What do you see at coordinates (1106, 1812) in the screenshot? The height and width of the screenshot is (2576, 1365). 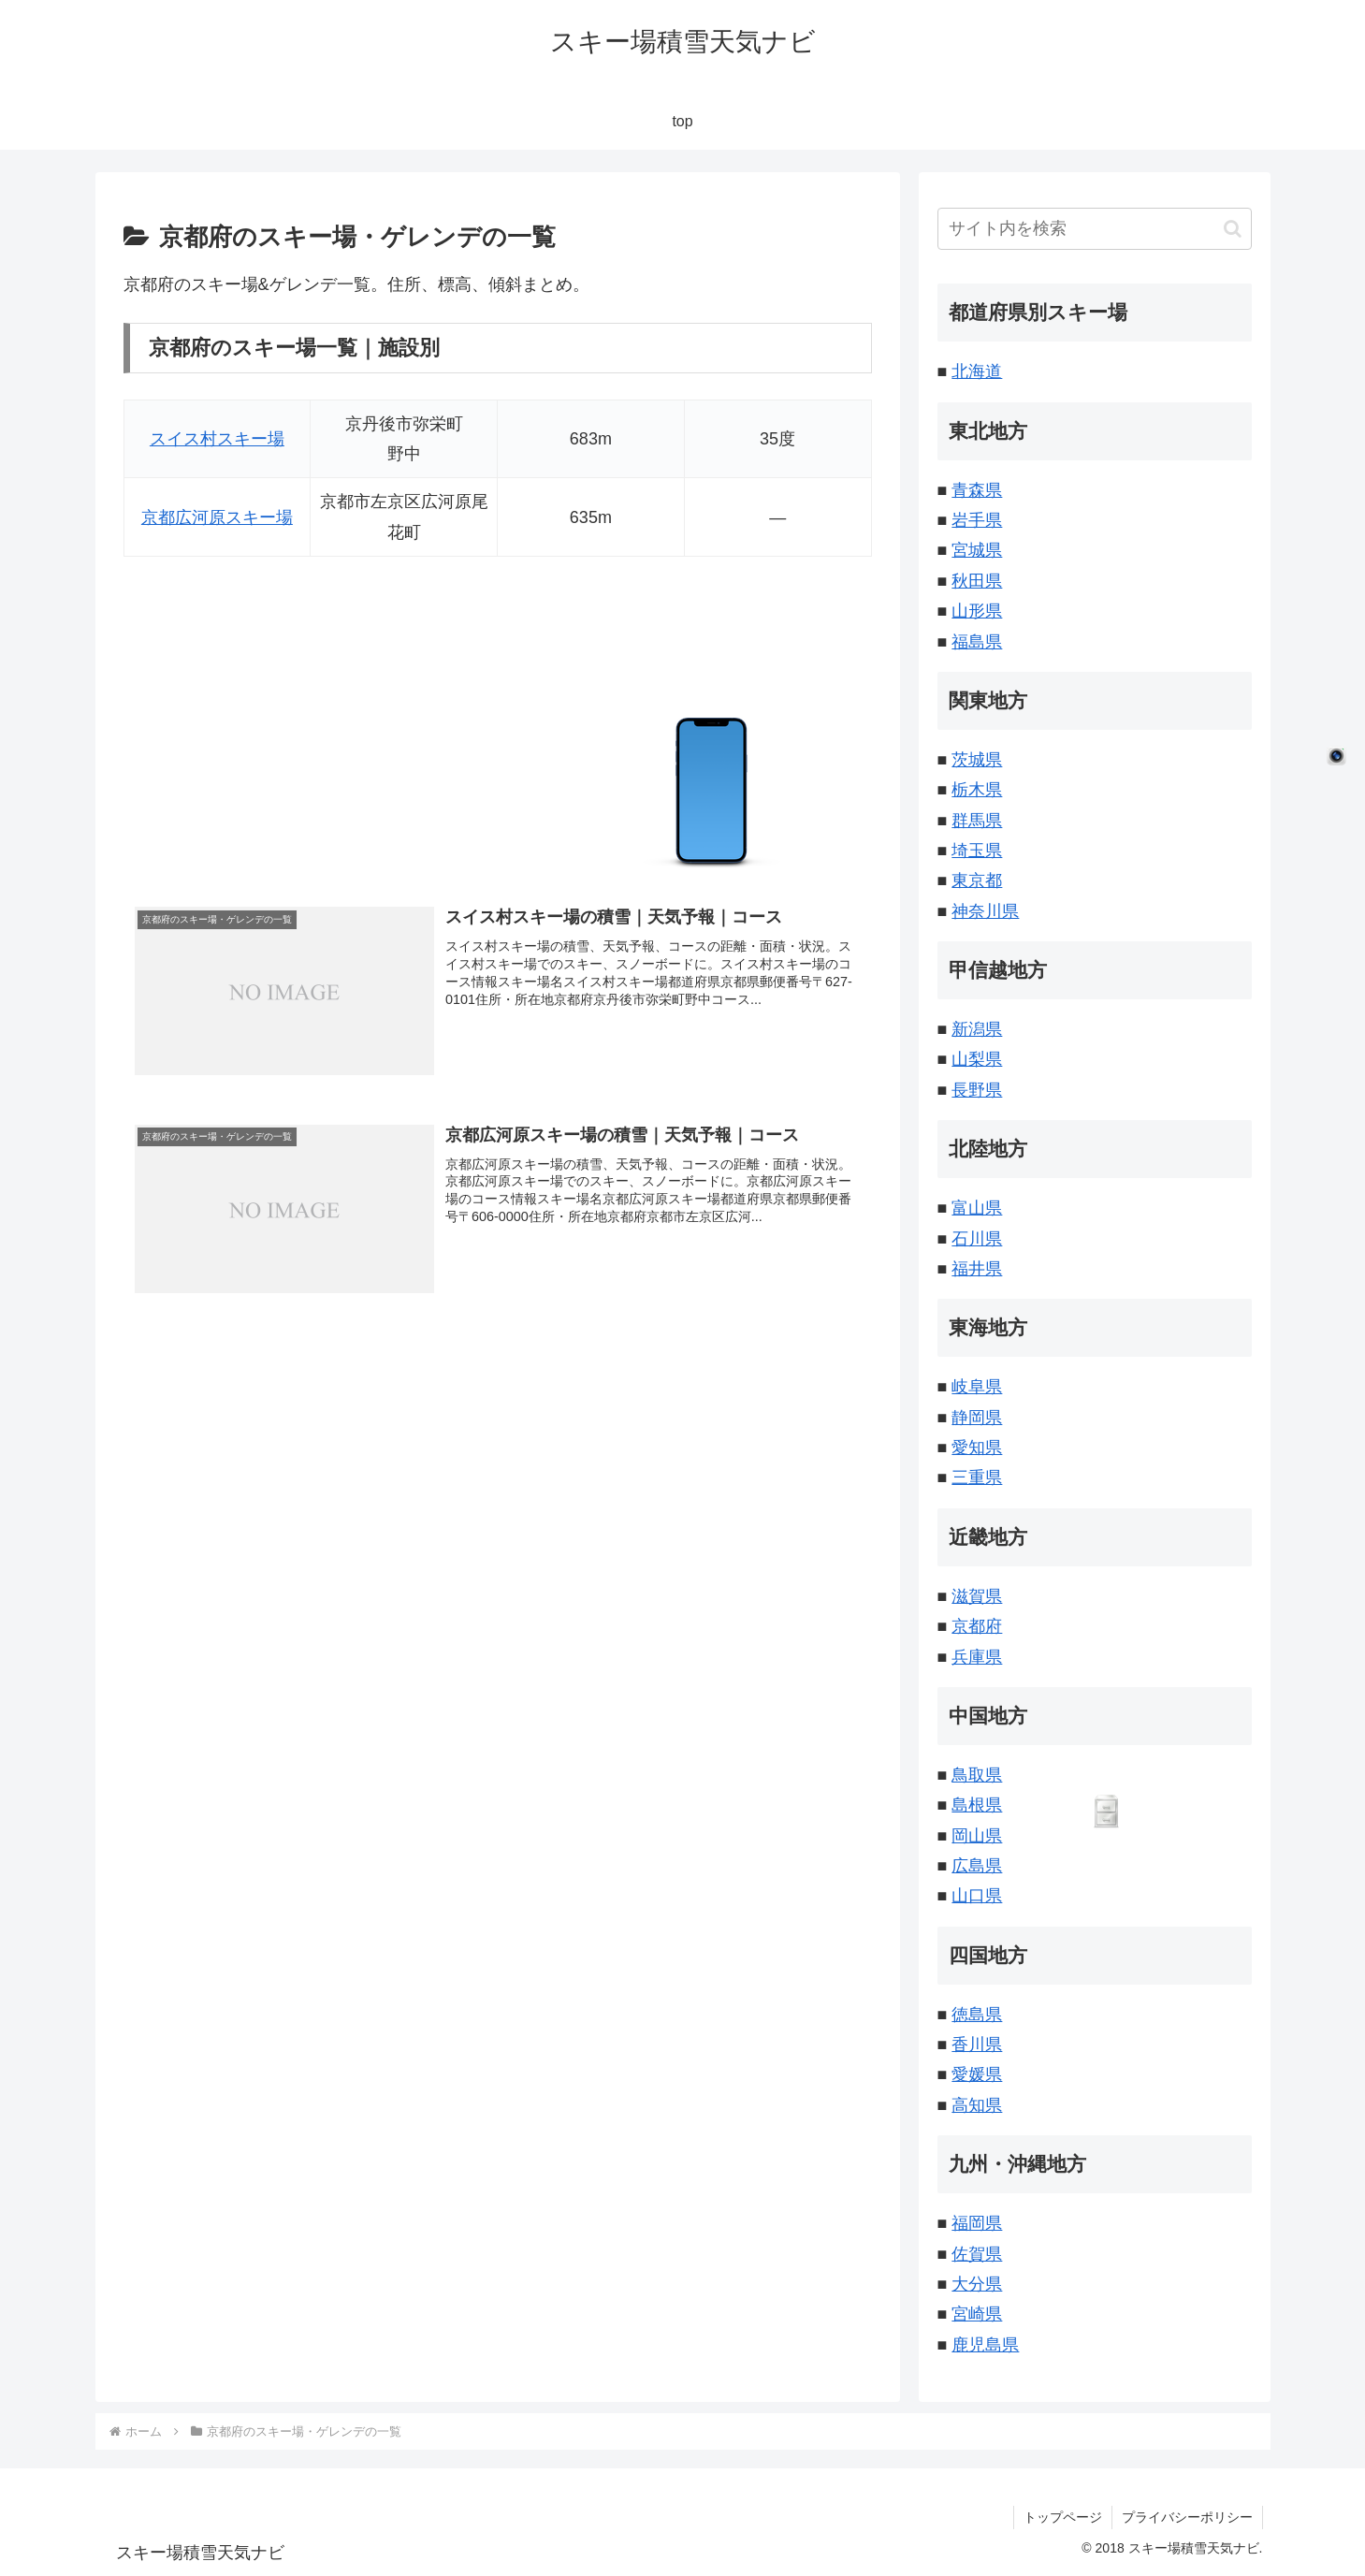 I see `open the file manager application` at bounding box center [1106, 1812].